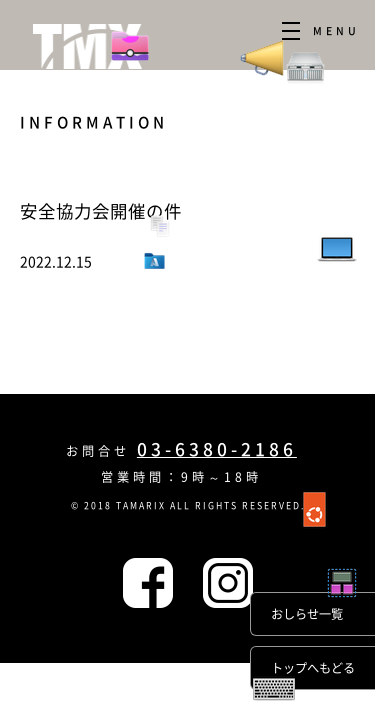 The image size is (375, 720). Describe the element at coordinates (305, 65) in the screenshot. I see `indicates an xserve or rack server in network settings` at that location.